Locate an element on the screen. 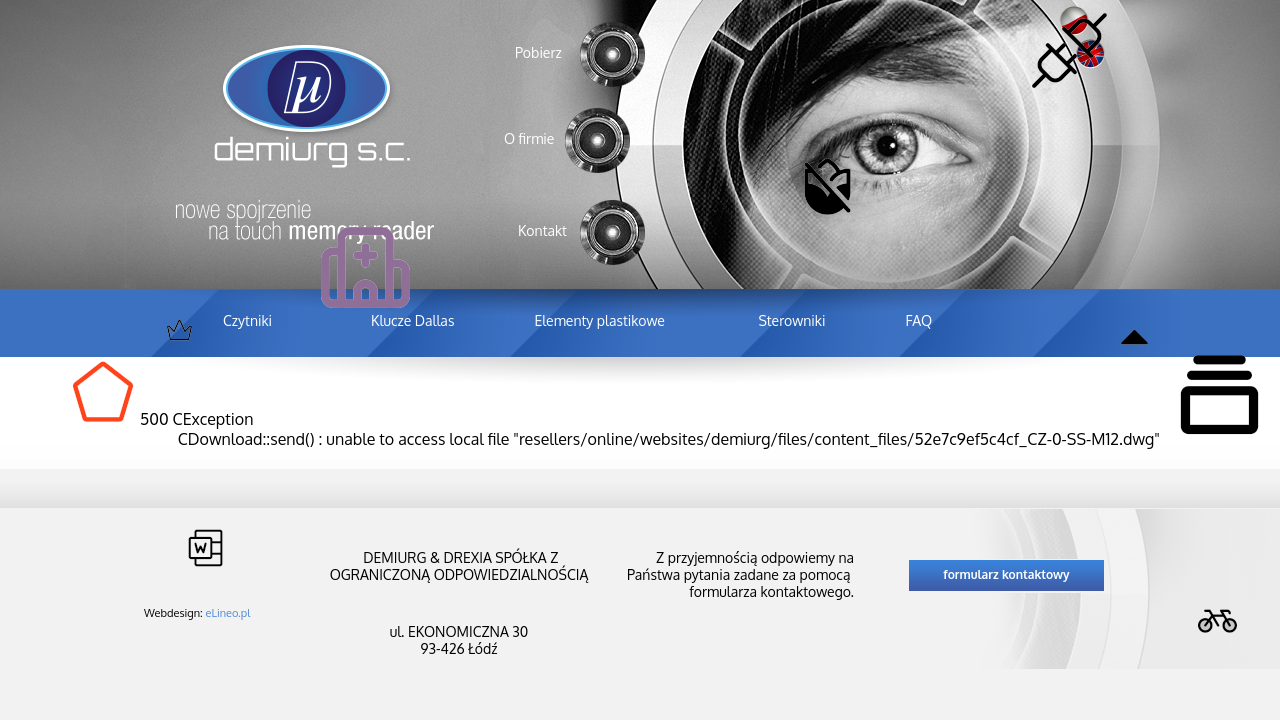 This screenshot has width=1280, height=720. indicates premium or VIP status is located at coordinates (179, 331).